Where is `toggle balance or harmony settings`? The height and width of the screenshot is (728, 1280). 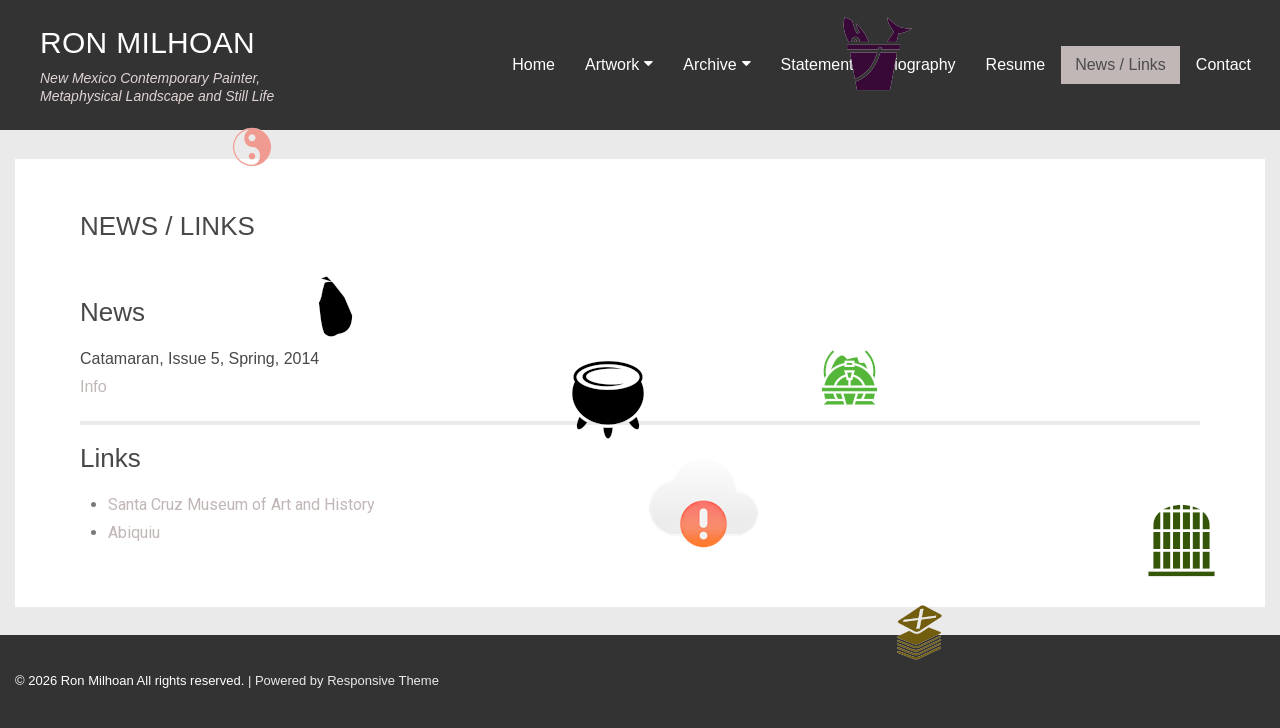 toggle balance or harmony settings is located at coordinates (252, 147).